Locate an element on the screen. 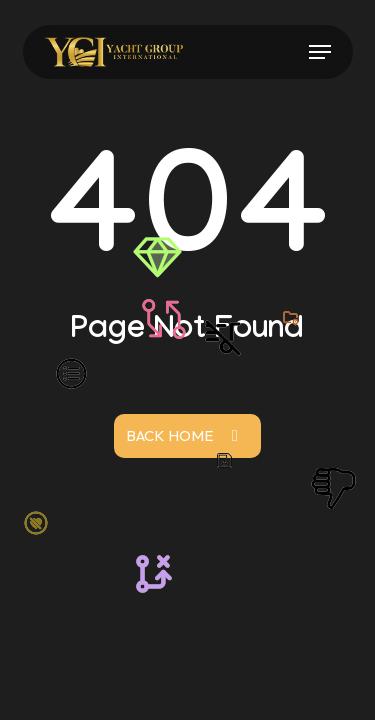 The height and width of the screenshot is (720, 375). remove from favorites is located at coordinates (36, 523).